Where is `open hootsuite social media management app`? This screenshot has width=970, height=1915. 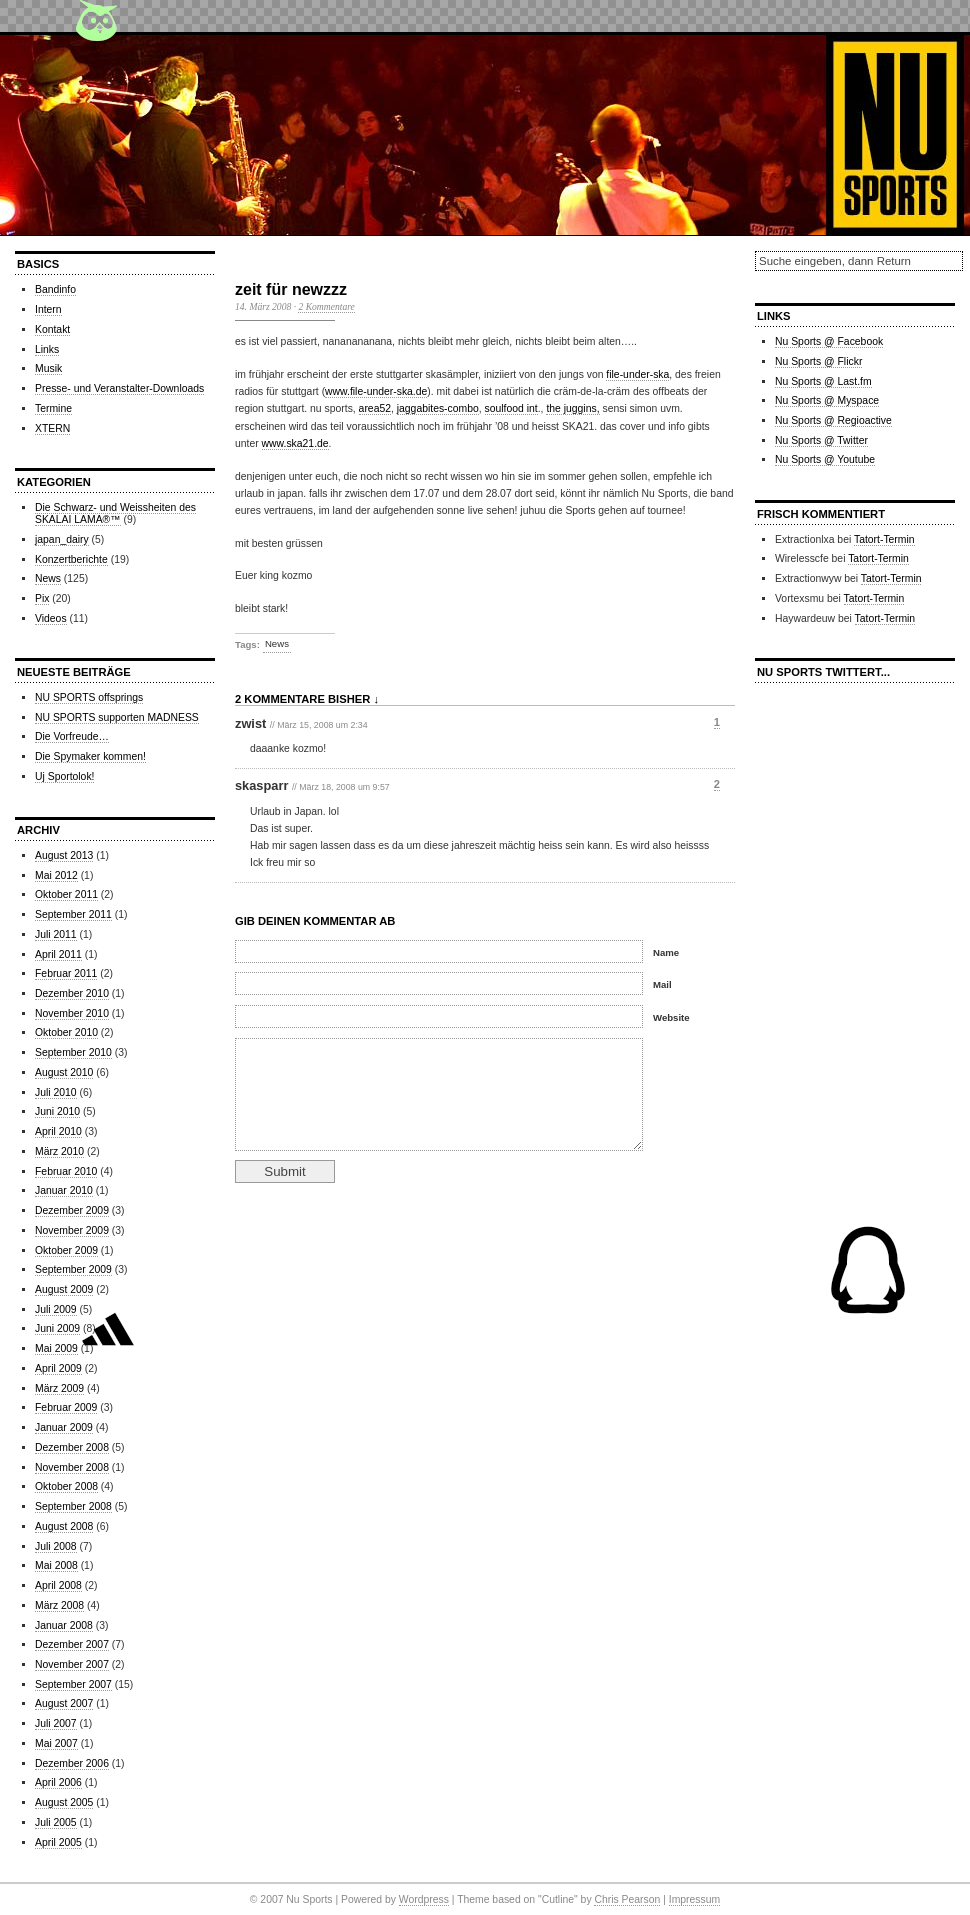 open hootsuite social media management app is located at coordinates (96, 20).